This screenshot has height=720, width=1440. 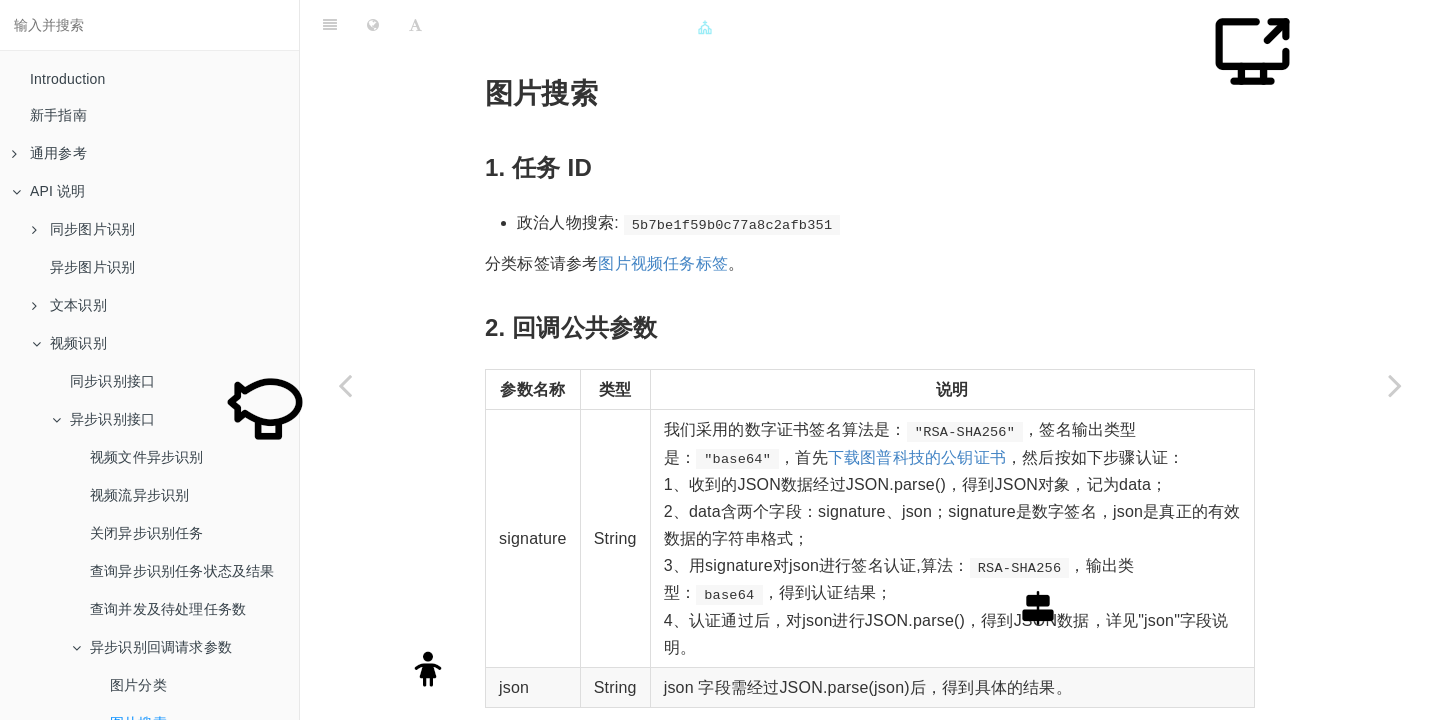 What do you see at coordinates (428, 670) in the screenshot?
I see `indicates women's restroom or facilities` at bounding box center [428, 670].